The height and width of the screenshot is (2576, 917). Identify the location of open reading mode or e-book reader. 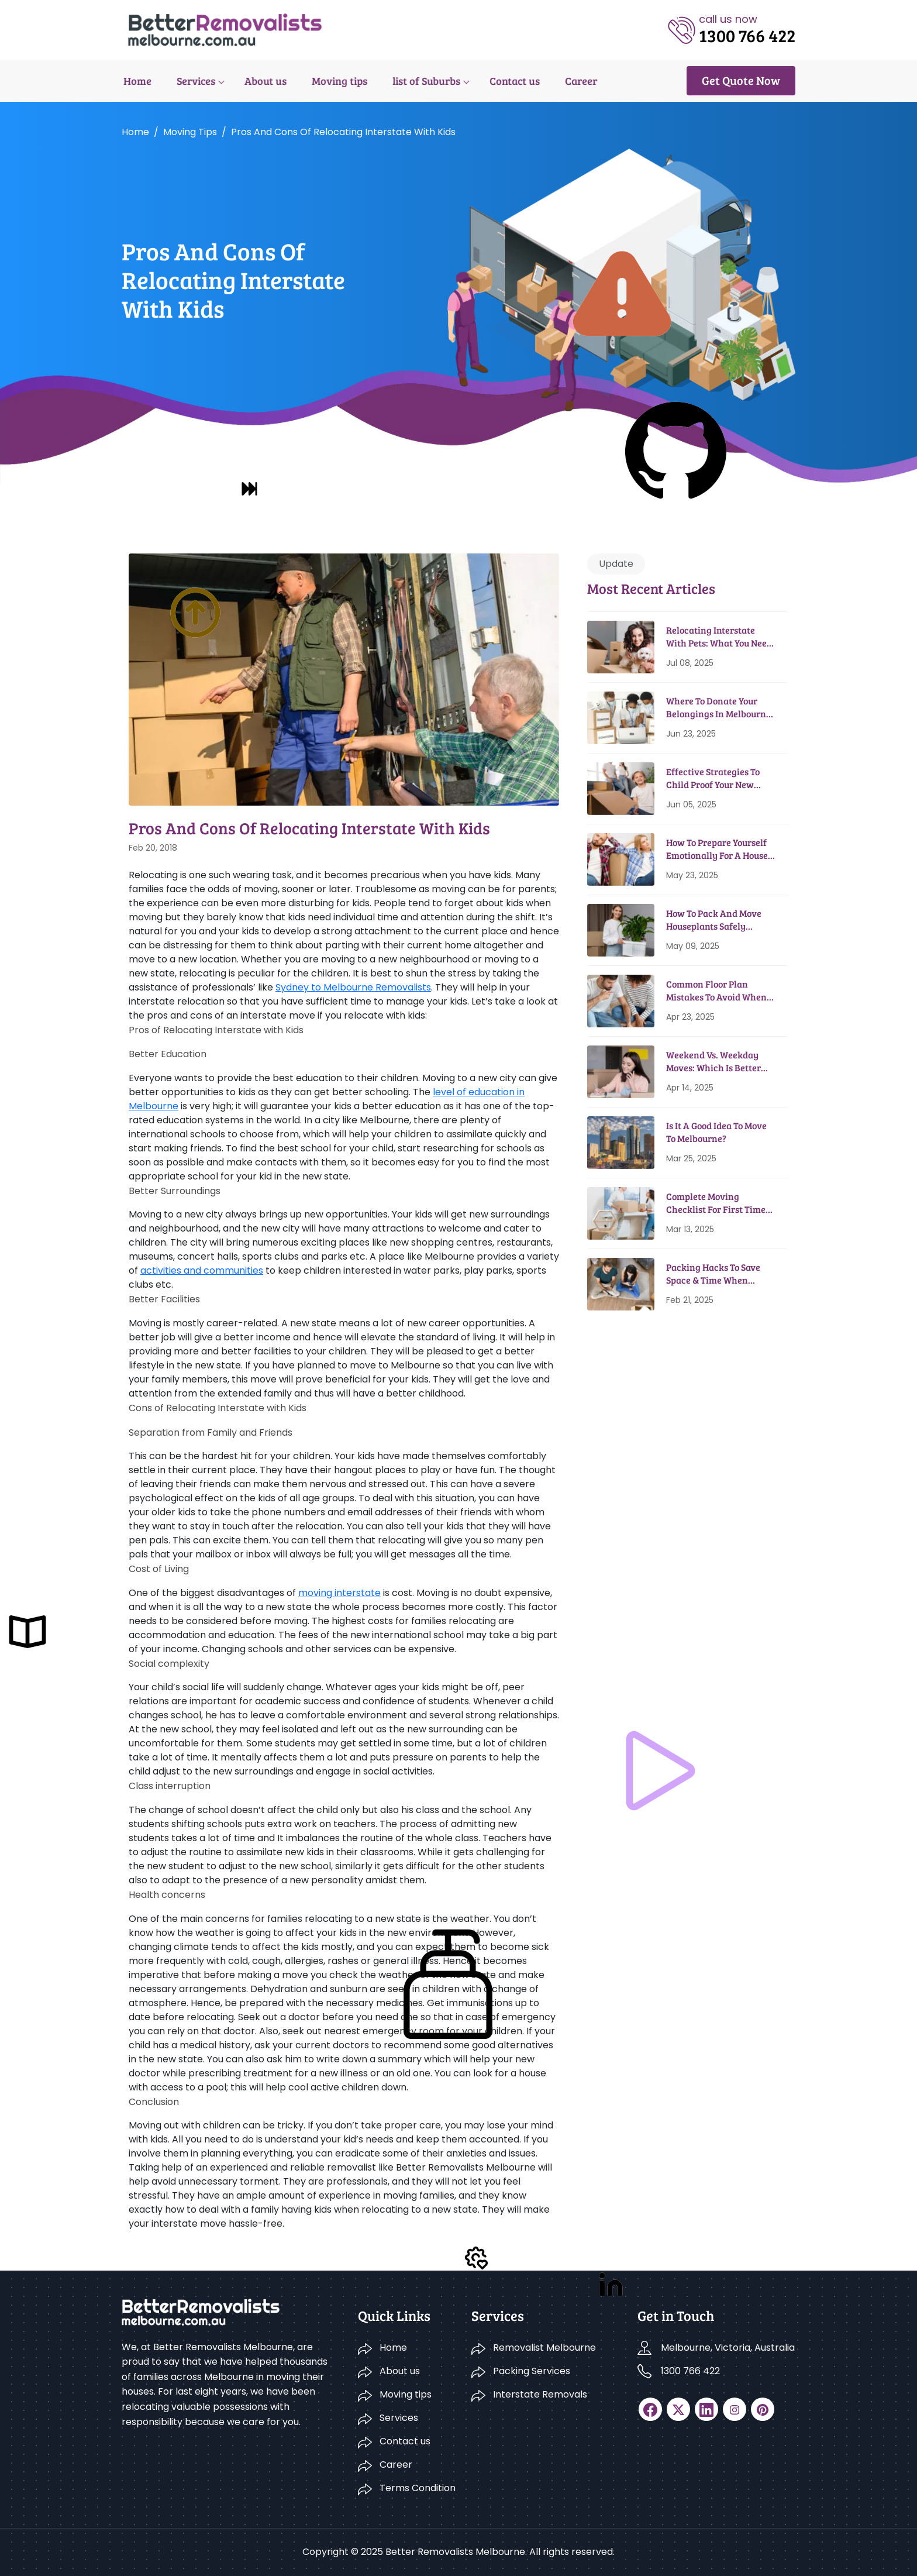
(27, 1632).